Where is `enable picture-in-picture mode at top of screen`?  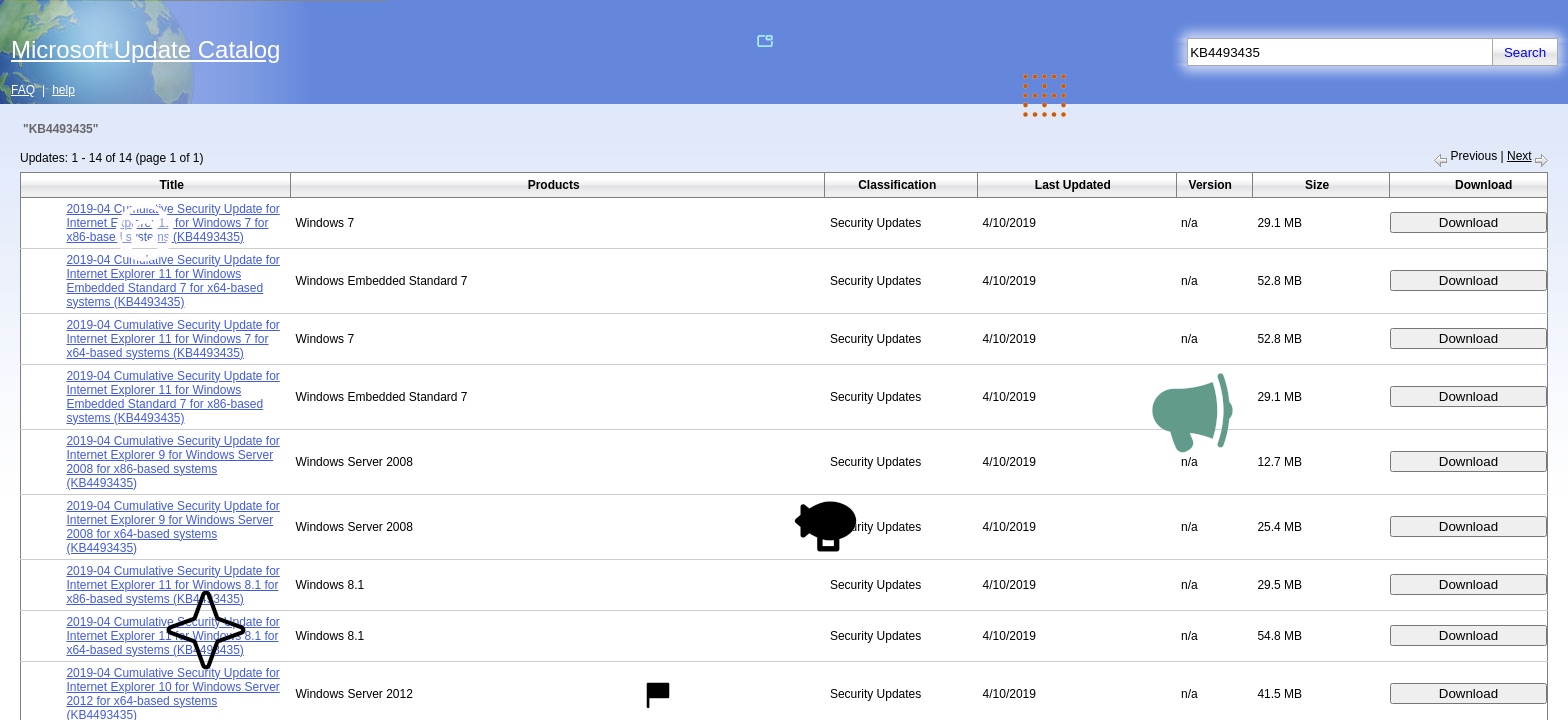 enable picture-in-picture mode at top of screen is located at coordinates (765, 41).